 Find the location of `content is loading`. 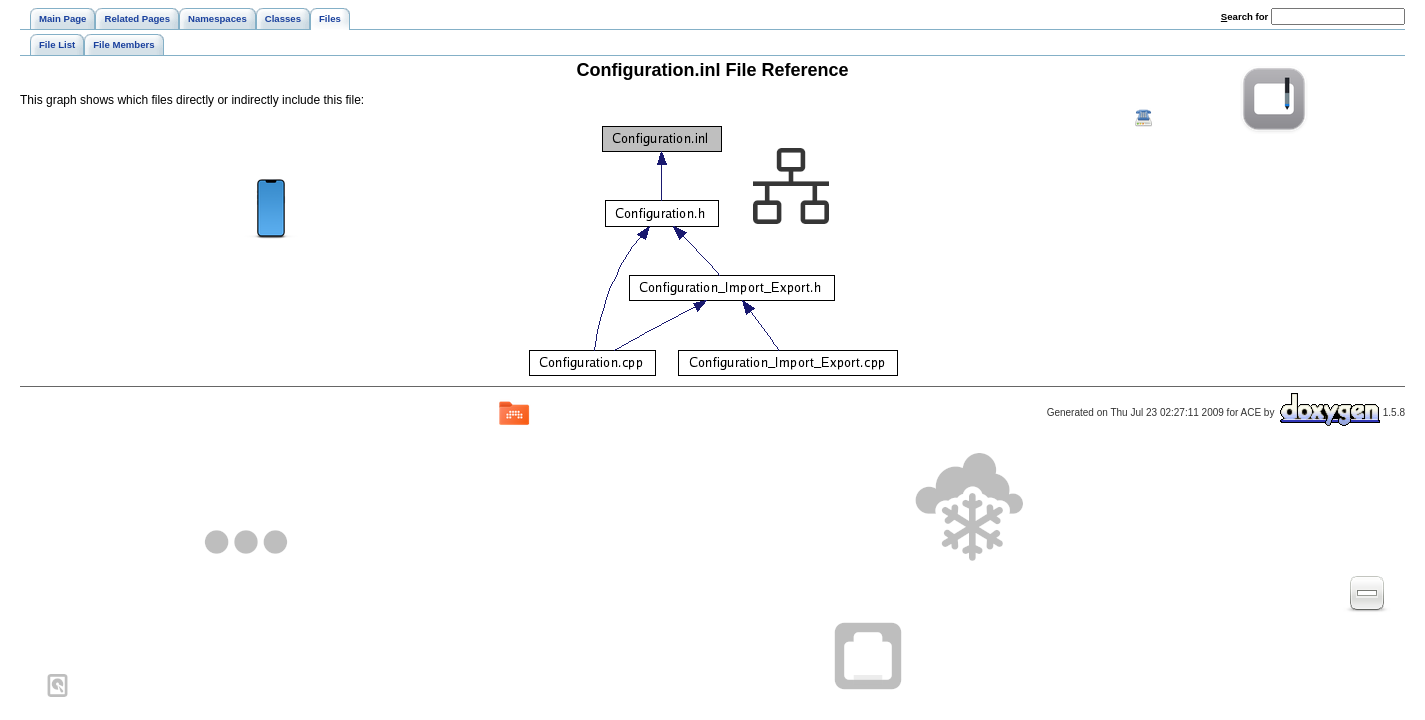

content is loading is located at coordinates (246, 542).